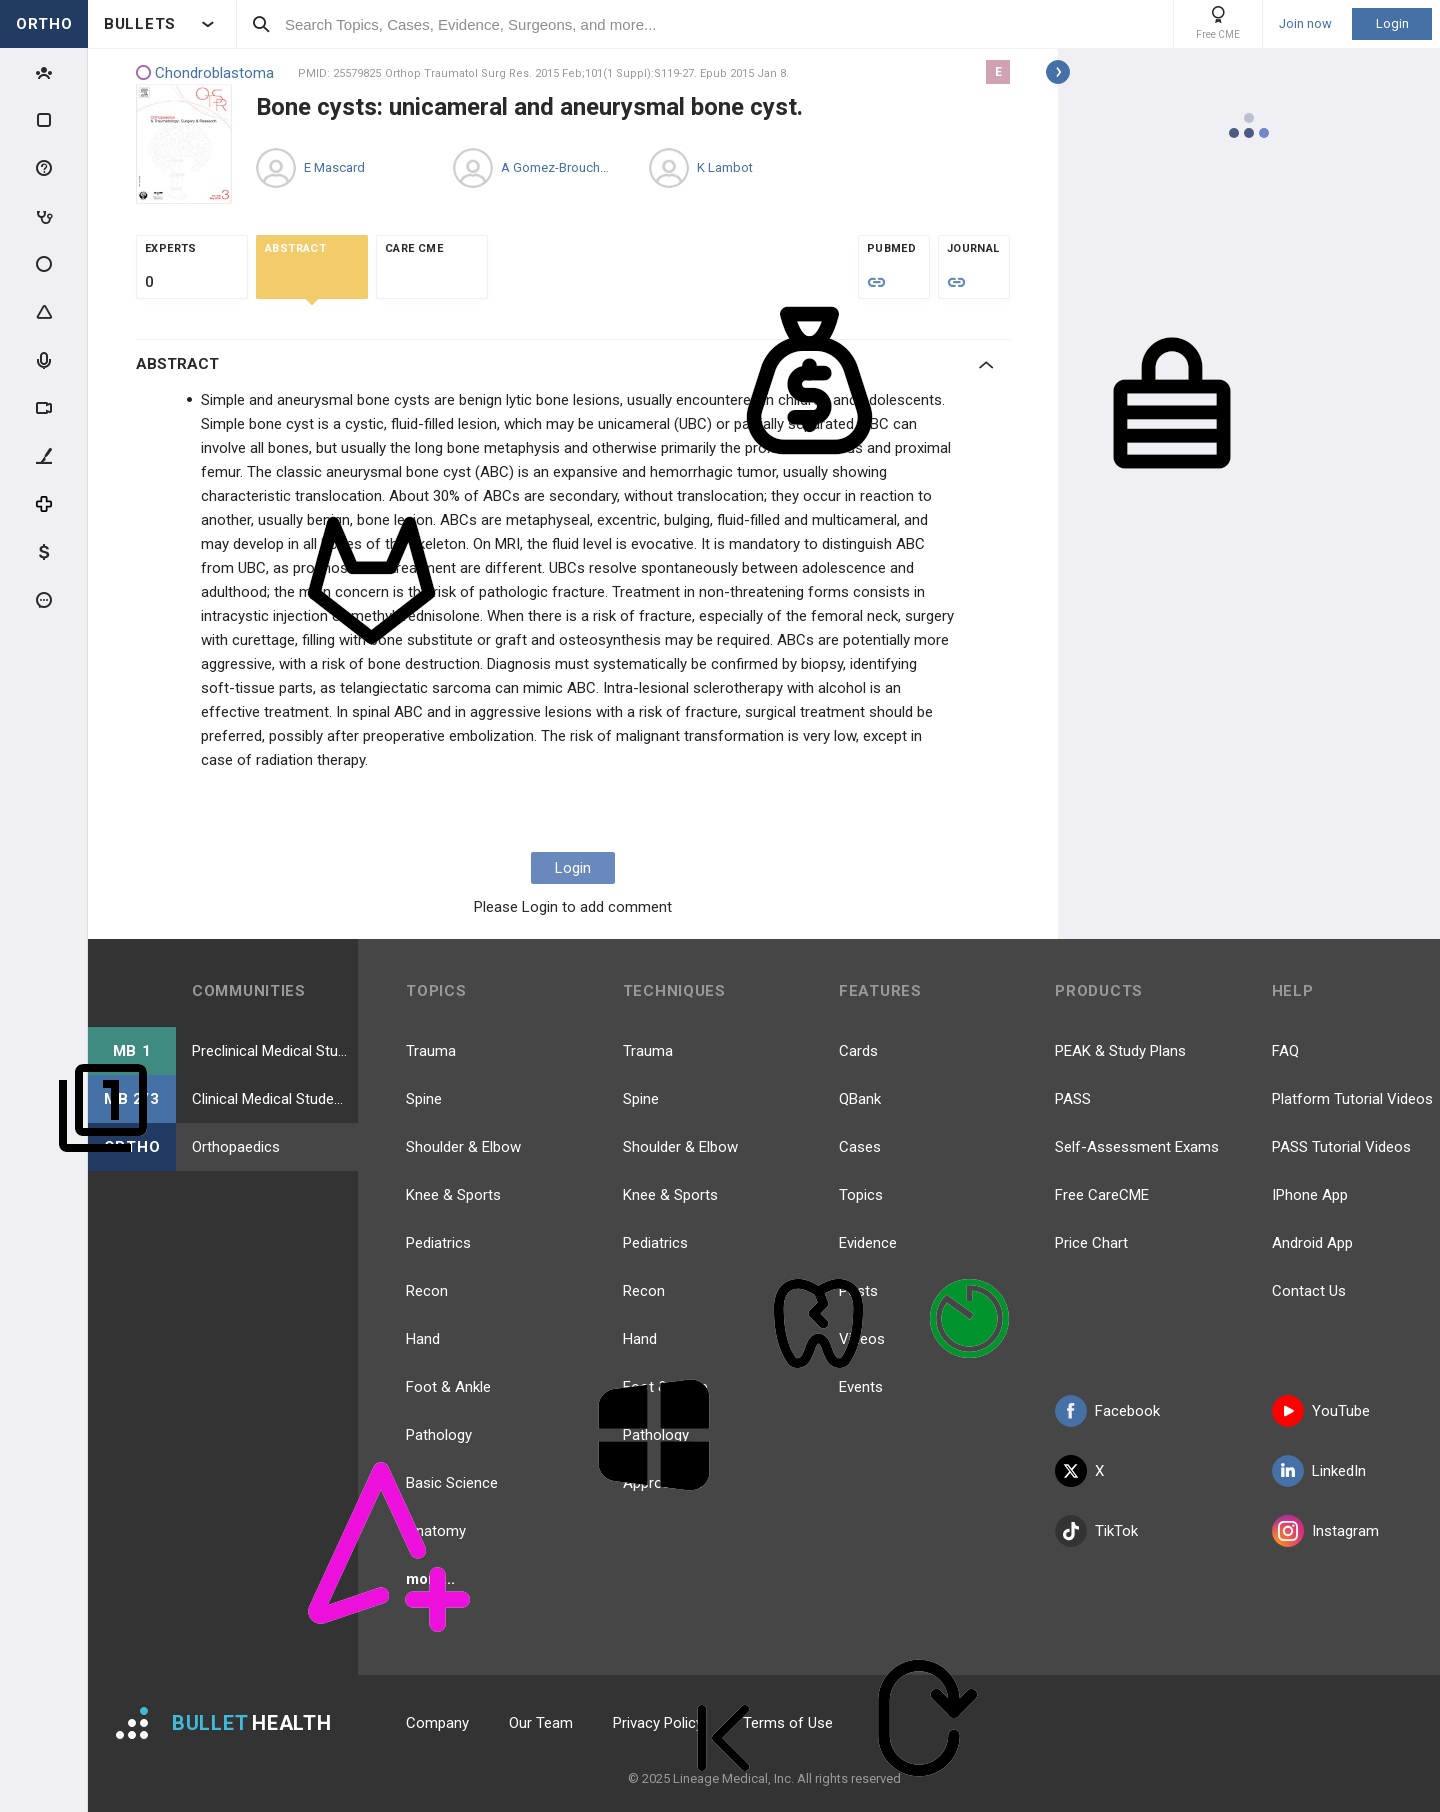 Image resolution: width=1440 pixels, height=1812 pixels. Describe the element at coordinates (969, 1318) in the screenshot. I see `set or view a countdown timer` at that location.